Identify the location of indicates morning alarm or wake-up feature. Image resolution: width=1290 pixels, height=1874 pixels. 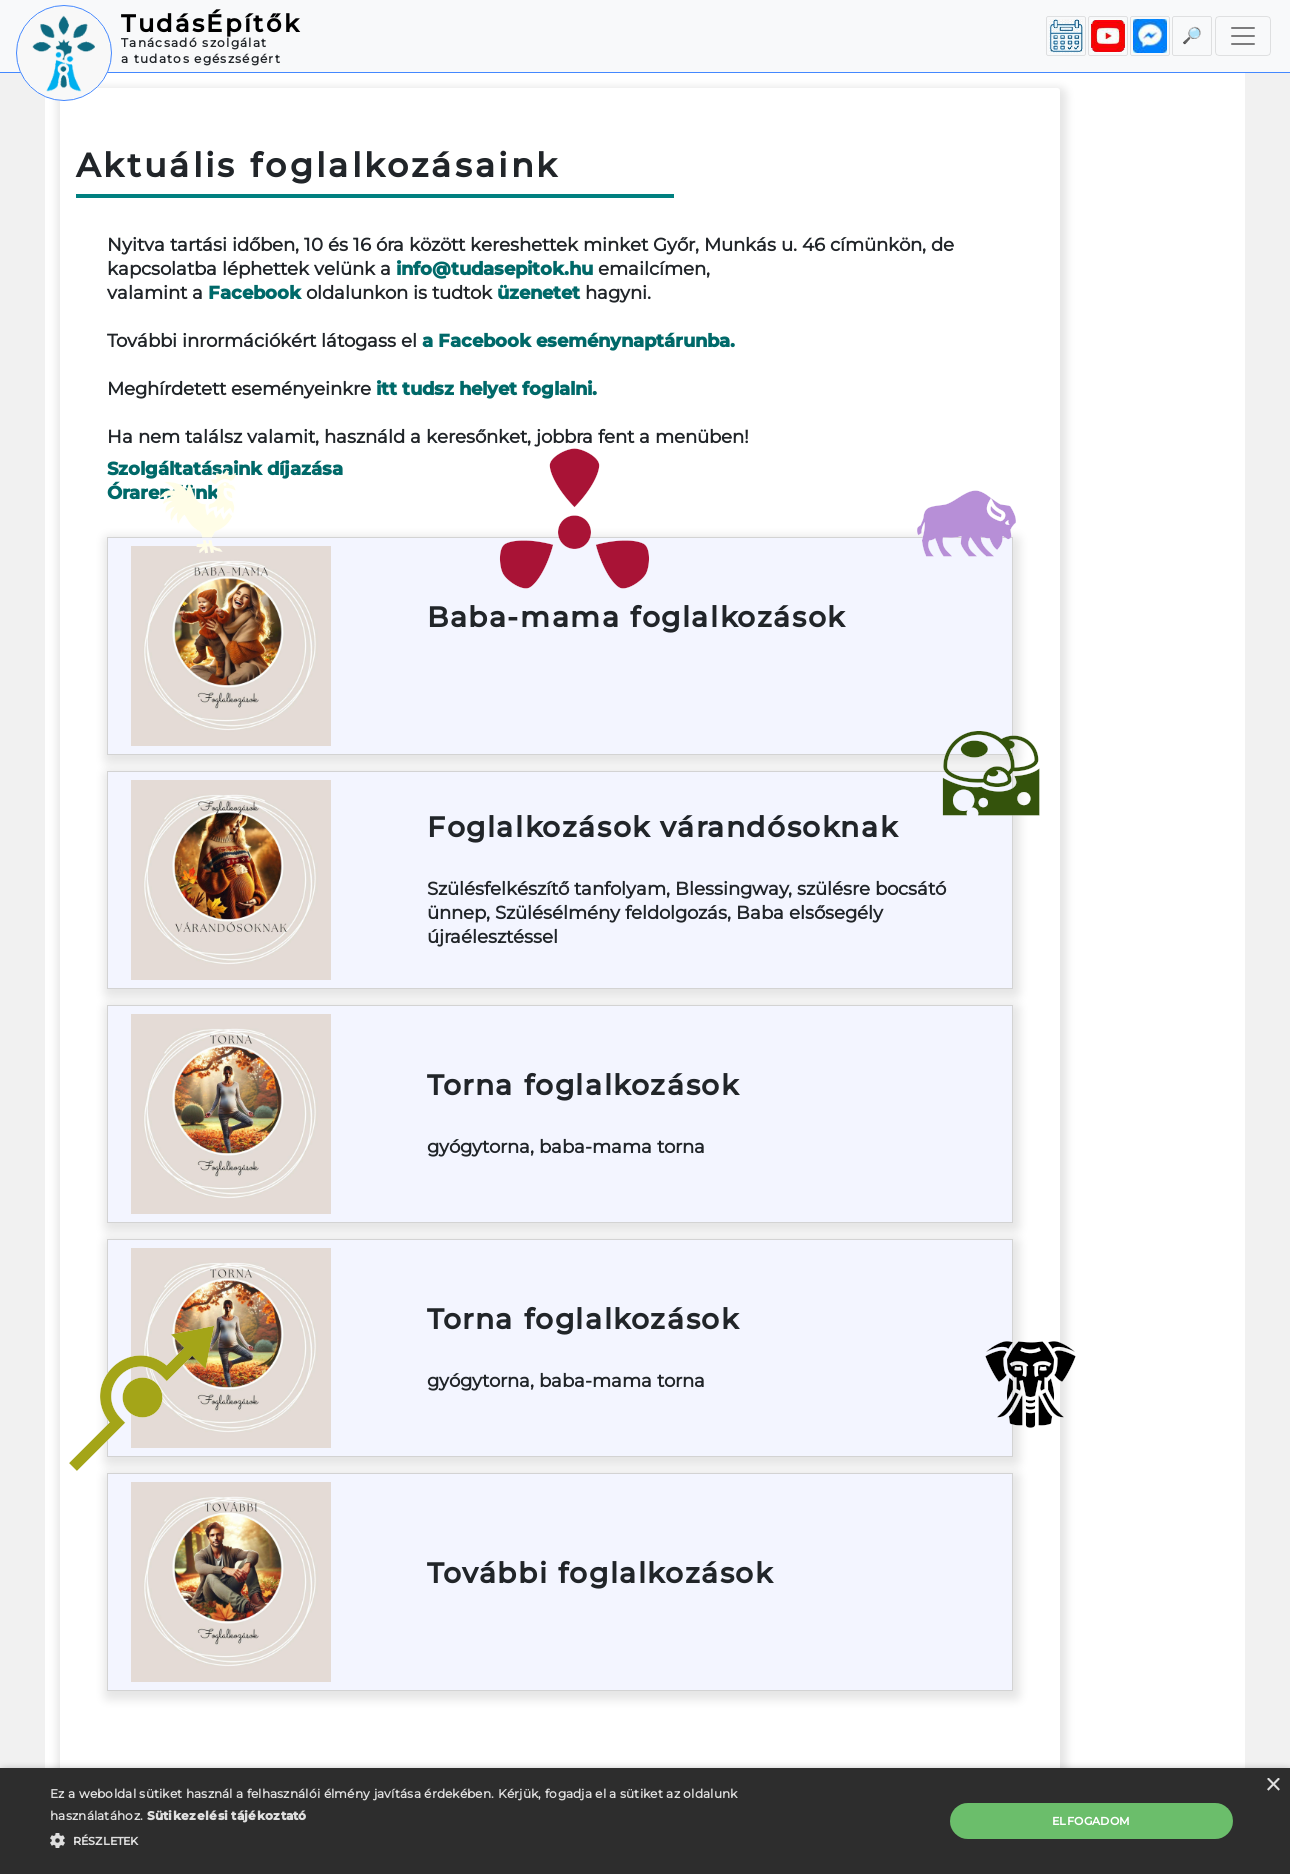
(197, 511).